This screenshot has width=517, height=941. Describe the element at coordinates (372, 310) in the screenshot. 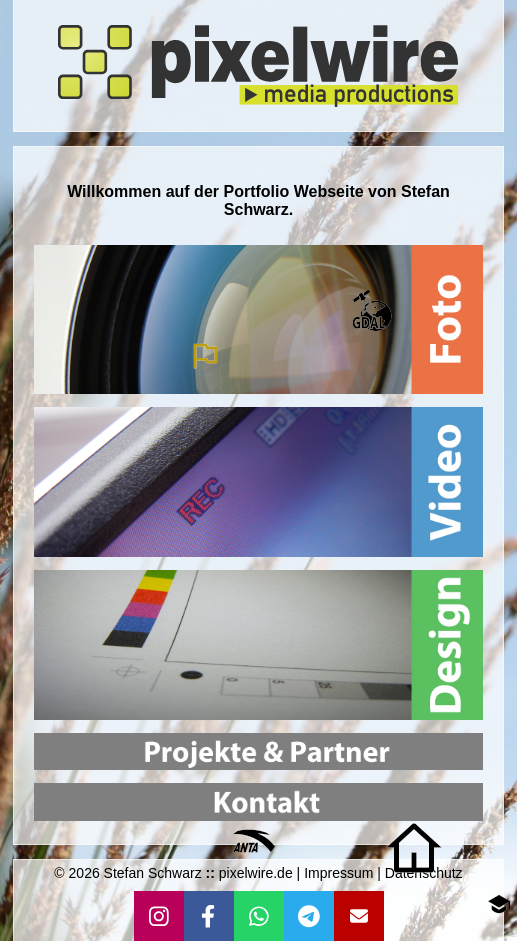

I see `GDAL geospatial library logo` at that location.